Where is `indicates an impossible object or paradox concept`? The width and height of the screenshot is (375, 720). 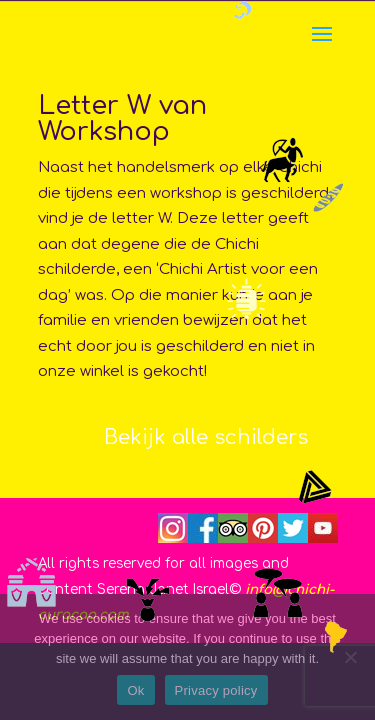 indicates an impossible object or paradox concept is located at coordinates (315, 487).